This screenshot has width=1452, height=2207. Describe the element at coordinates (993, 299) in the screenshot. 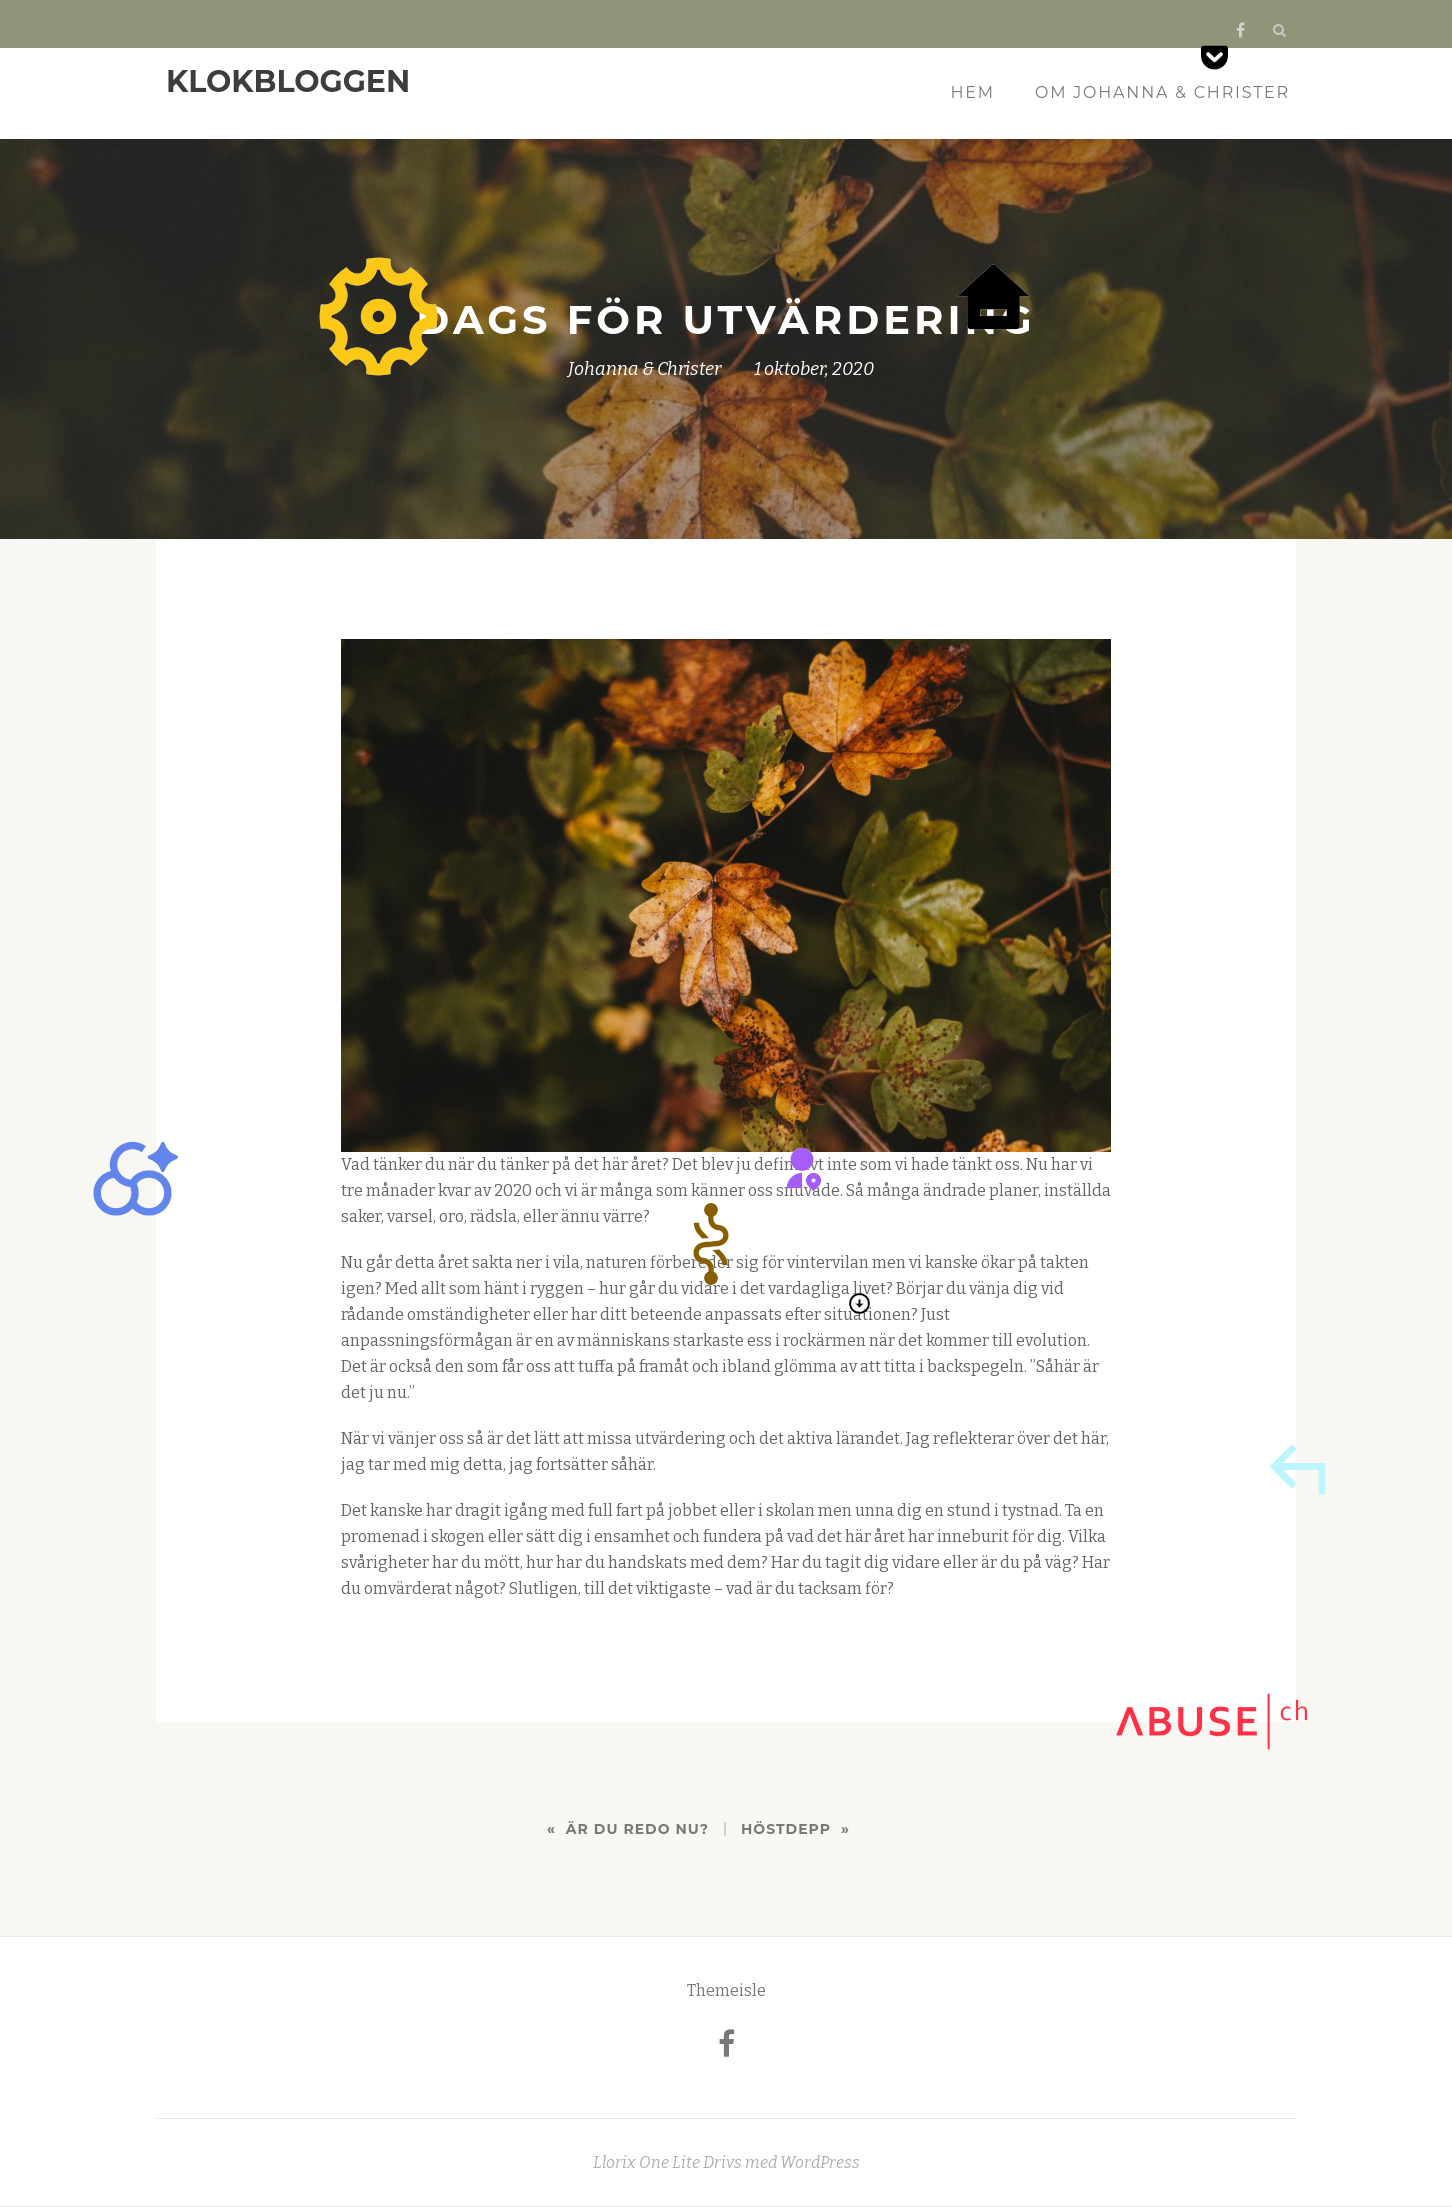

I see `navigate to home screen` at that location.